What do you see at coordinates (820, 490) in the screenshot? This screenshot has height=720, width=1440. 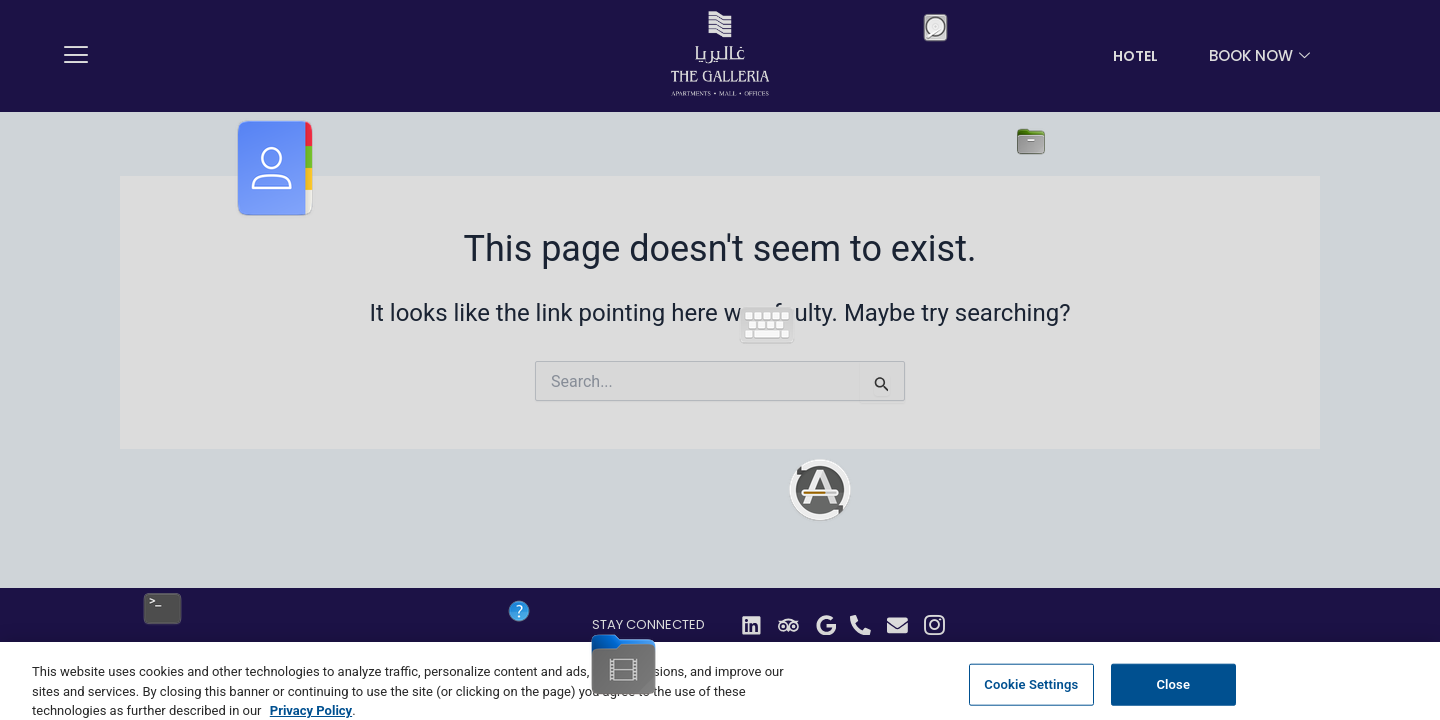 I see `check for and install system software updates` at bounding box center [820, 490].